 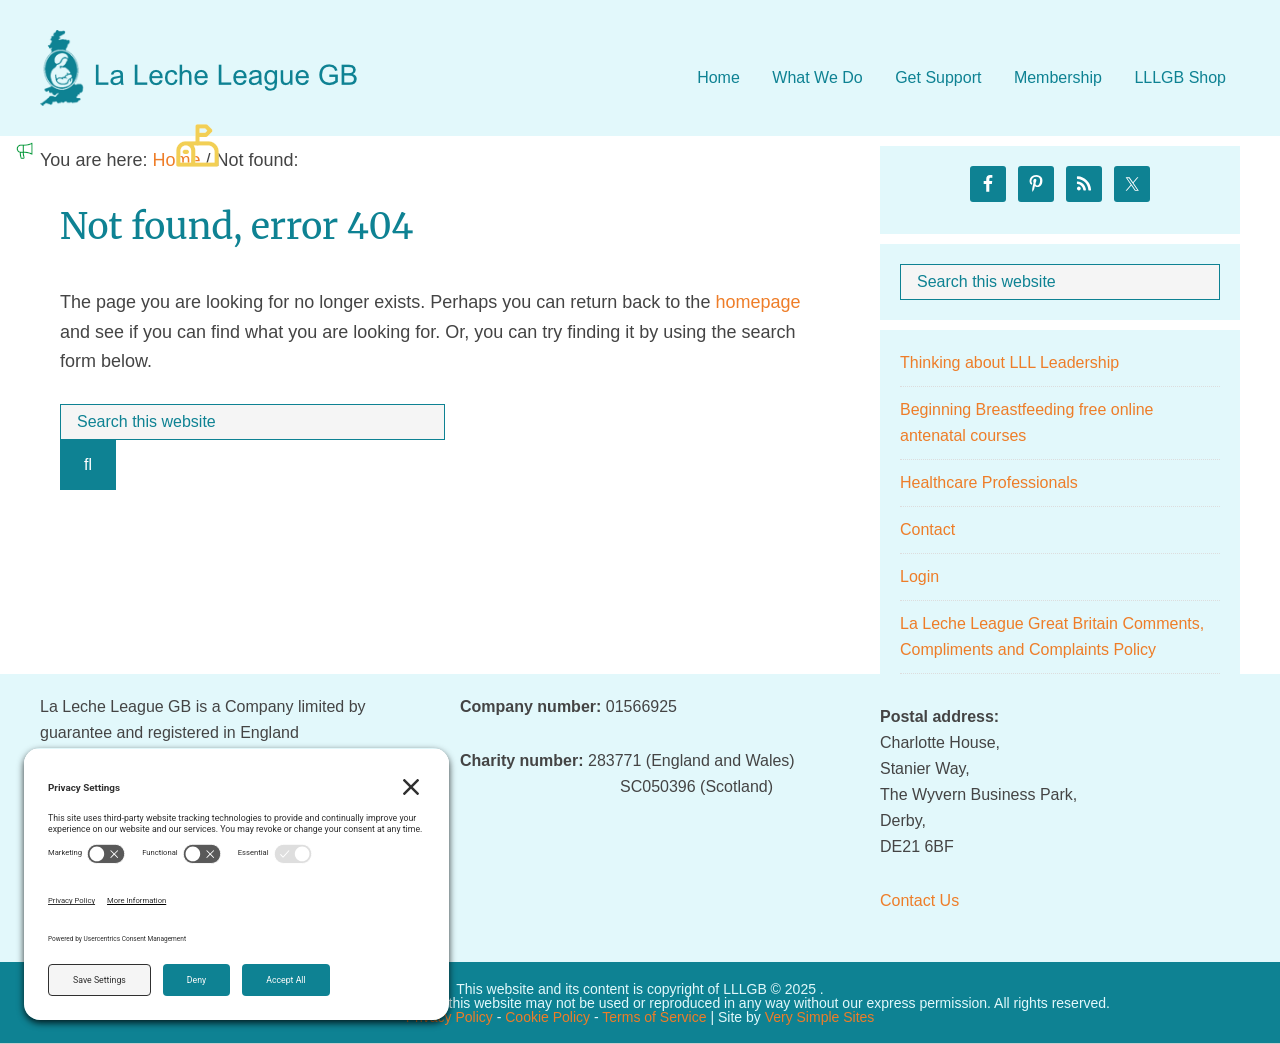 What do you see at coordinates (25, 151) in the screenshot?
I see `make an announcement` at bounding box center [25, 151].